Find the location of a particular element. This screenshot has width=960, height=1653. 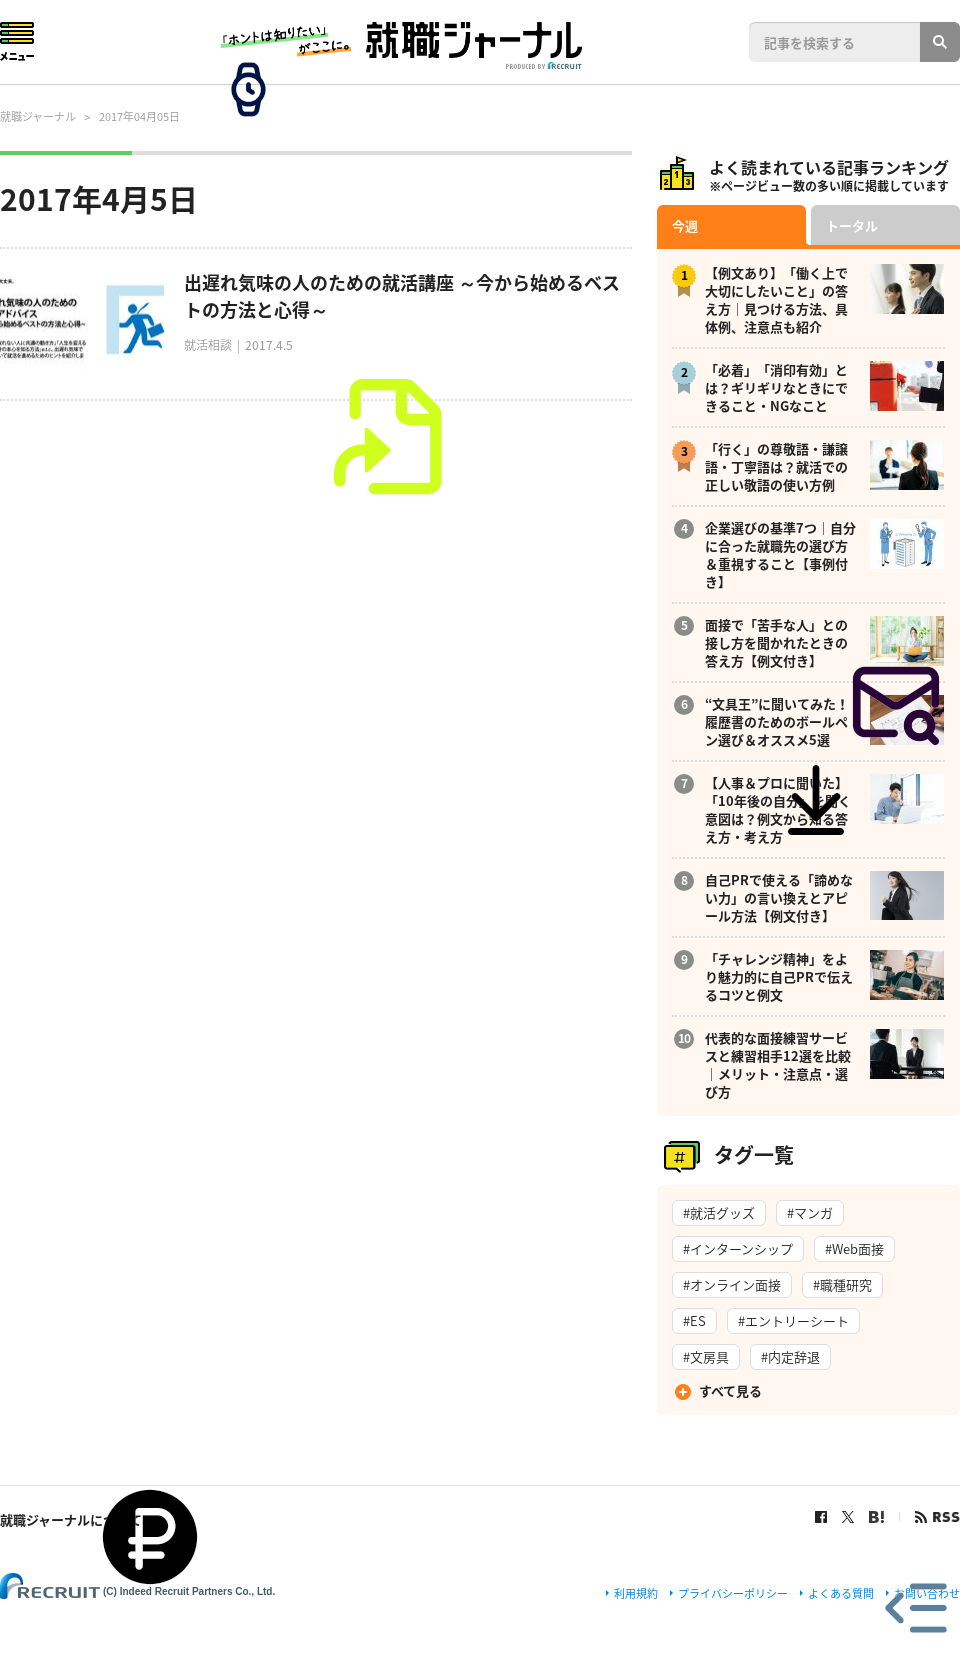

search your emails is located at coordinates (896, 702).